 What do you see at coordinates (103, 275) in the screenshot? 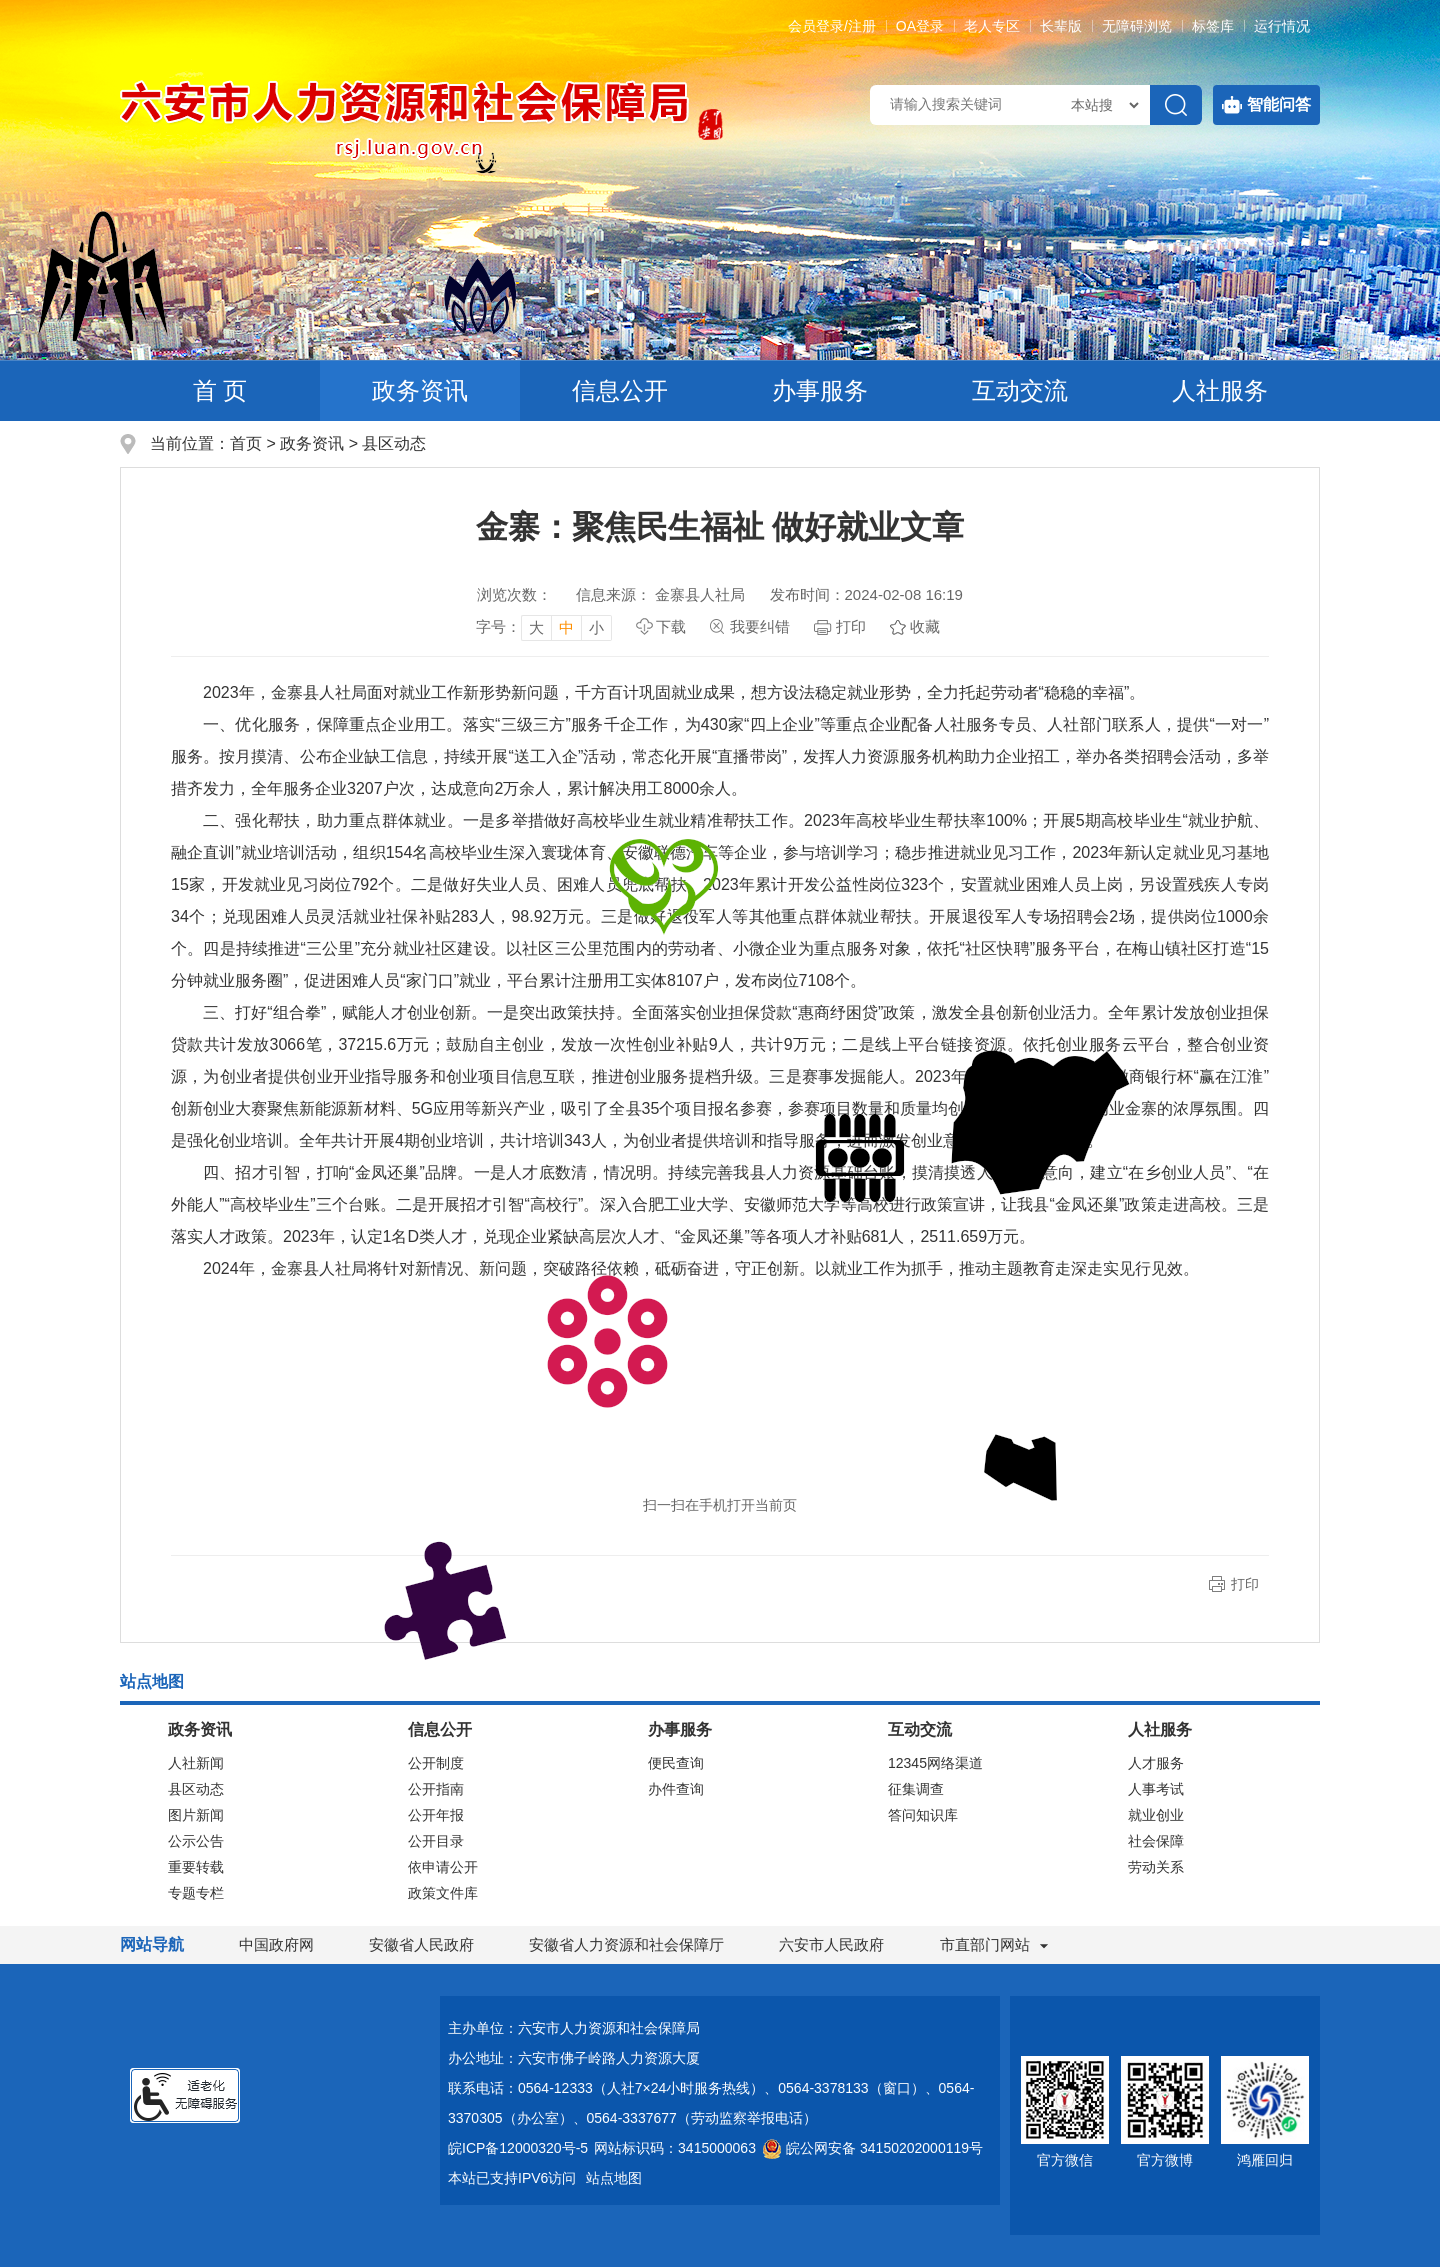
I see `deploy spider bot unit` at bounding box center [103, 275].